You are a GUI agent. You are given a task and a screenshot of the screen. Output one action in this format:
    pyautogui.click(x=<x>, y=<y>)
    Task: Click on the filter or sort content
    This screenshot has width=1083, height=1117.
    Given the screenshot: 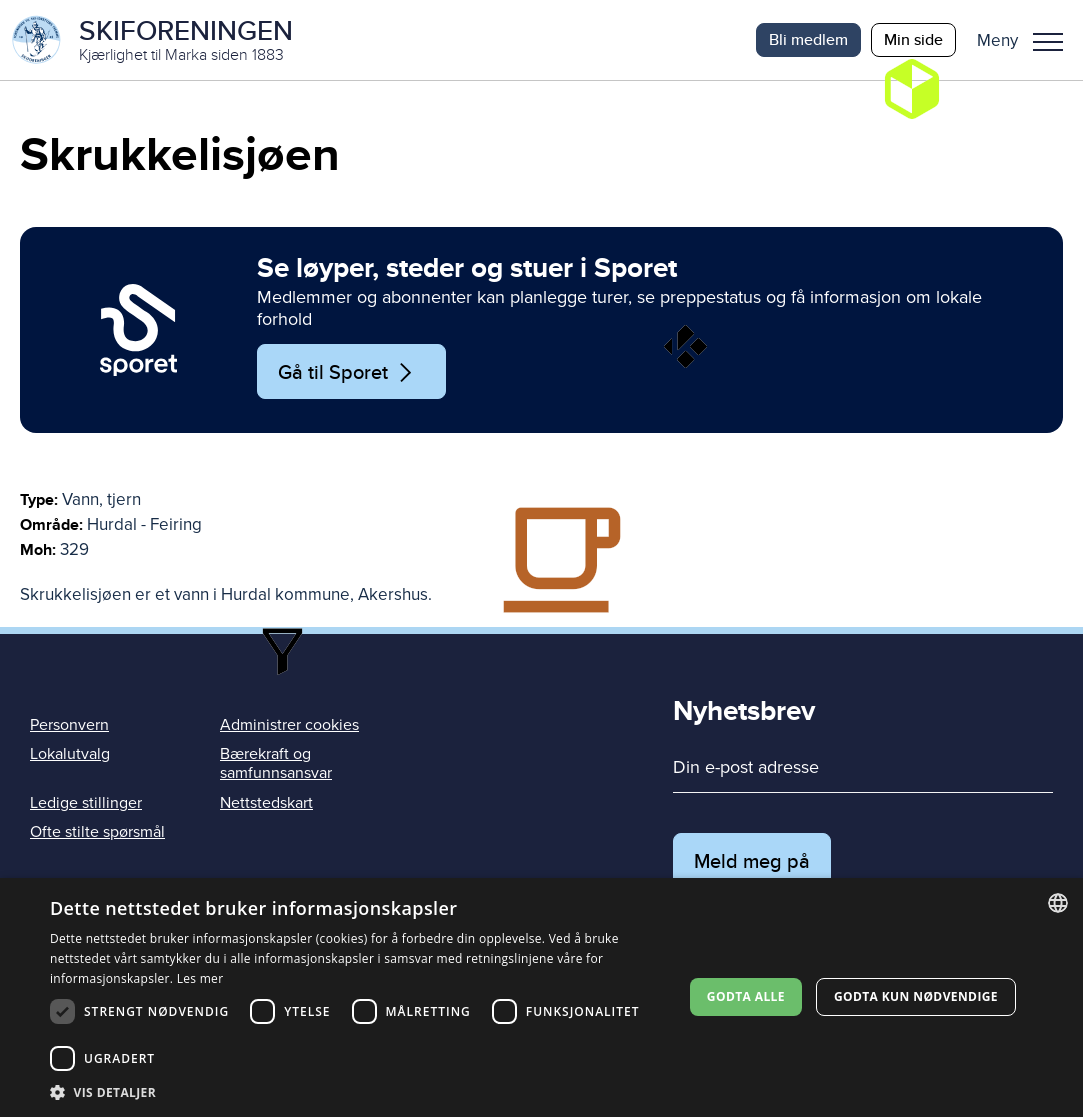 What is the action you would take?
    pyautogui.click(x=282, y=650)
    